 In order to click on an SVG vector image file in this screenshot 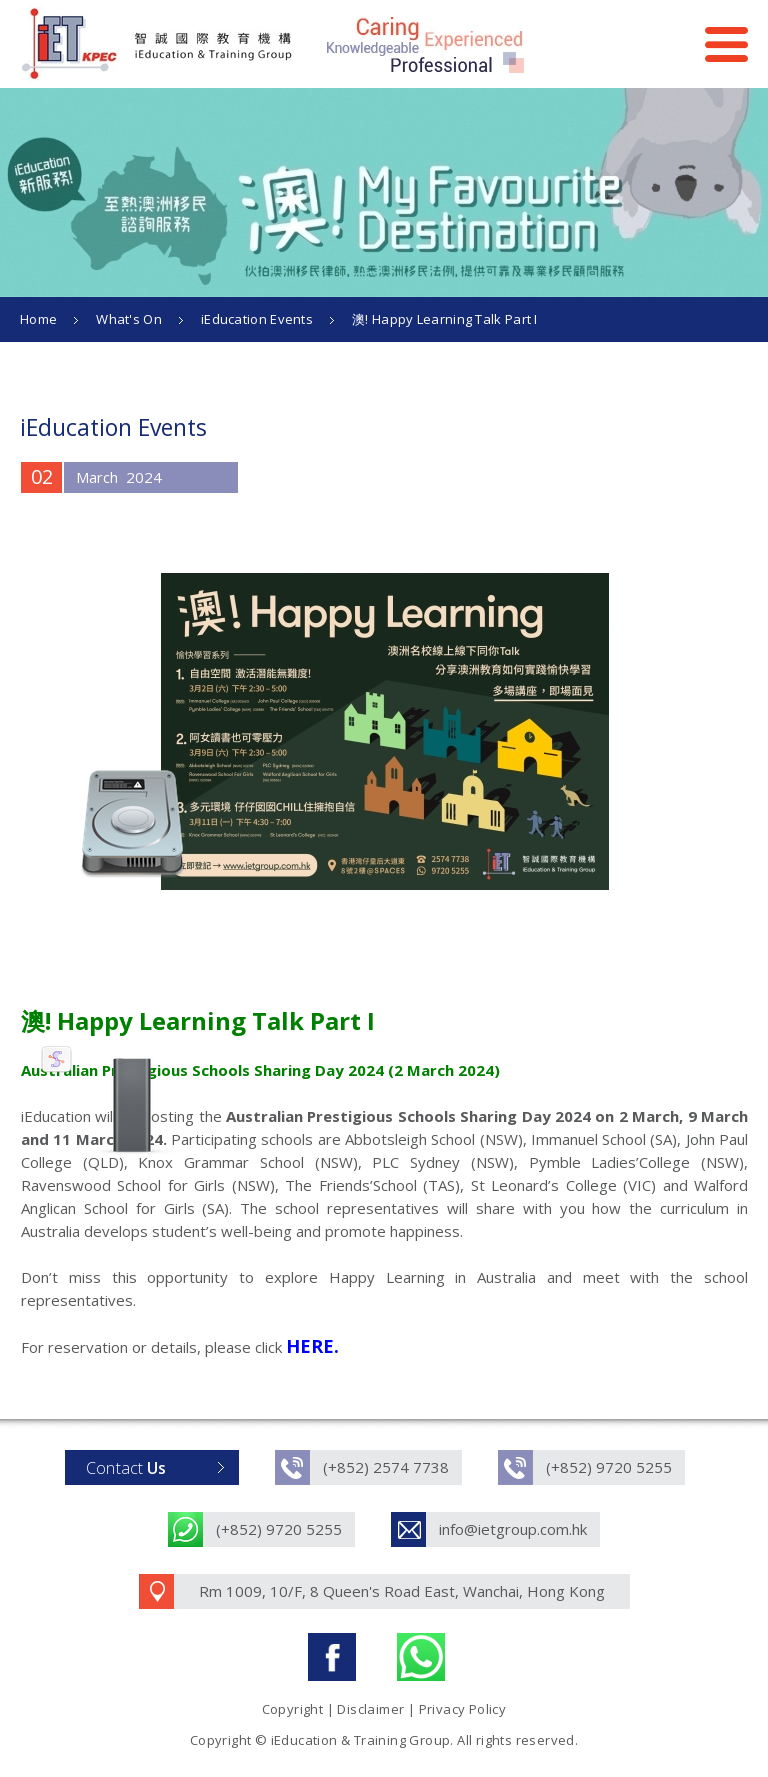, I will do `click(56, 1058)`.